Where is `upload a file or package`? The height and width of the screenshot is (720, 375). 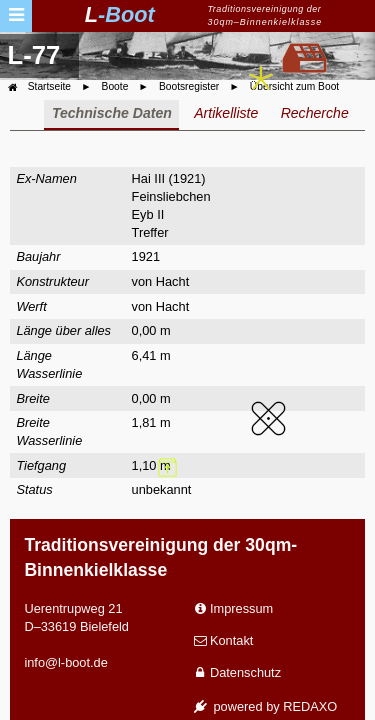 upload a file or package is located at coordinates (167, 467).